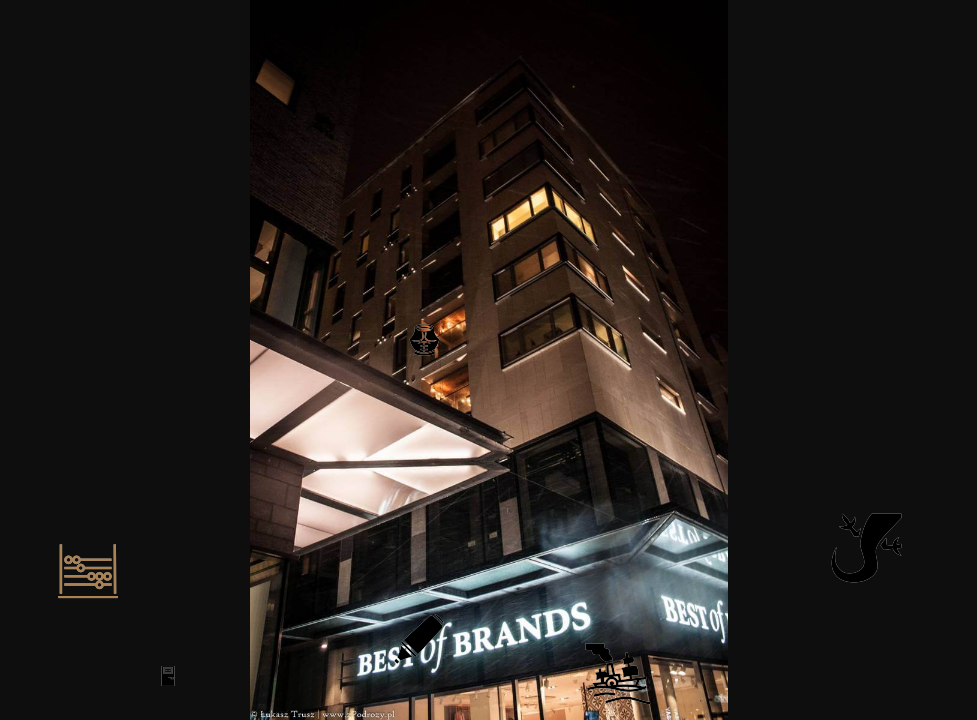 The width and height of the screenshot is (977, 720). I want to click on view naval fleet or warship units, so click(618, 676).